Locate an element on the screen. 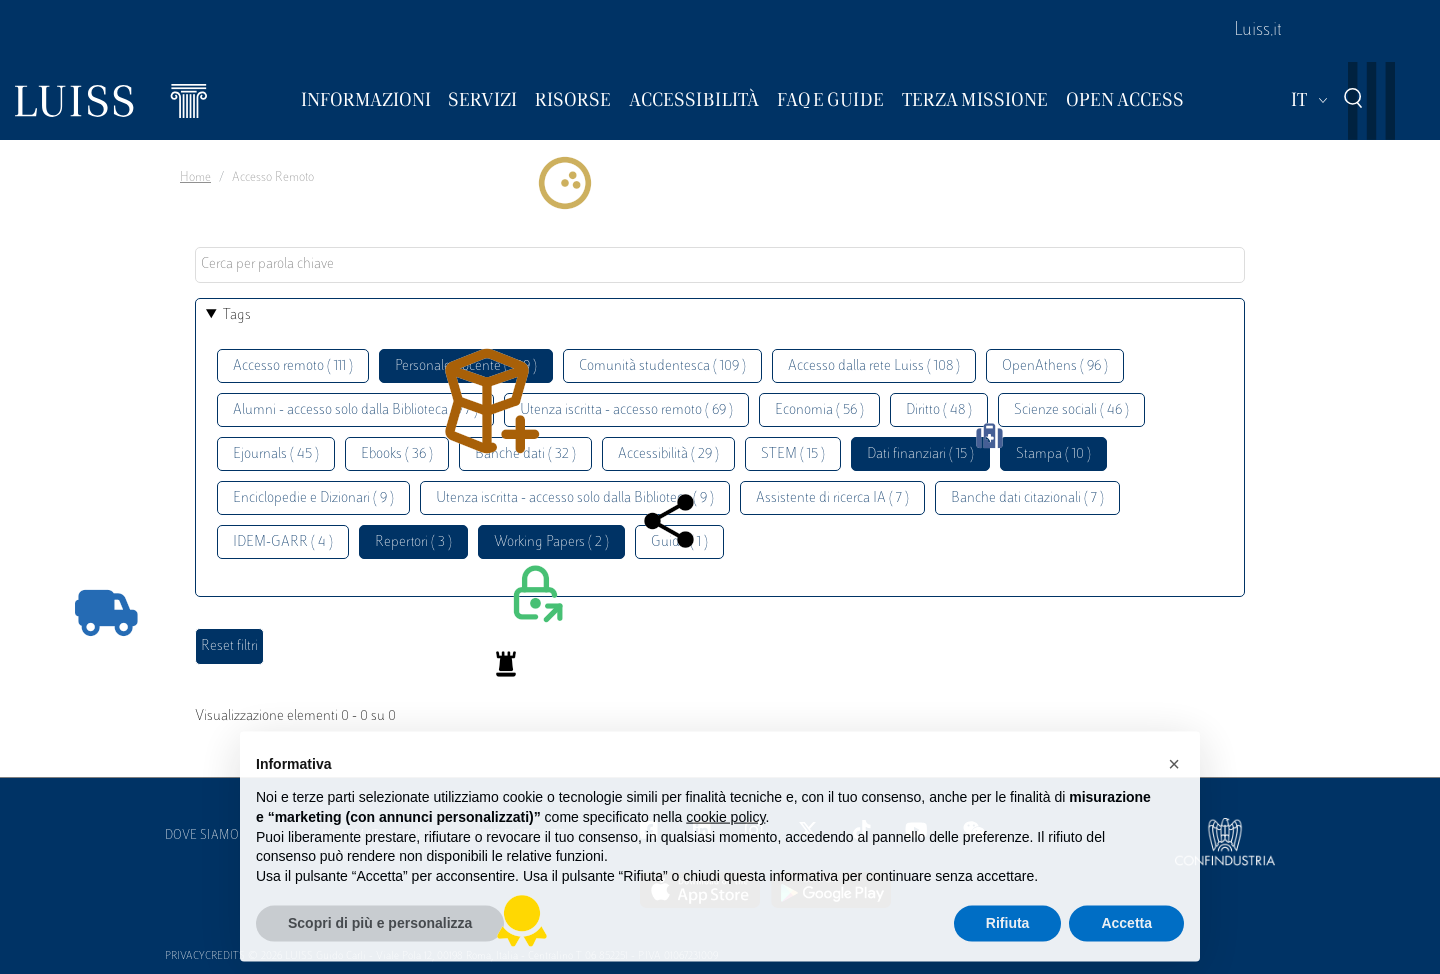  track field delivery or off-road shipment is located at coordinates (108, 613).